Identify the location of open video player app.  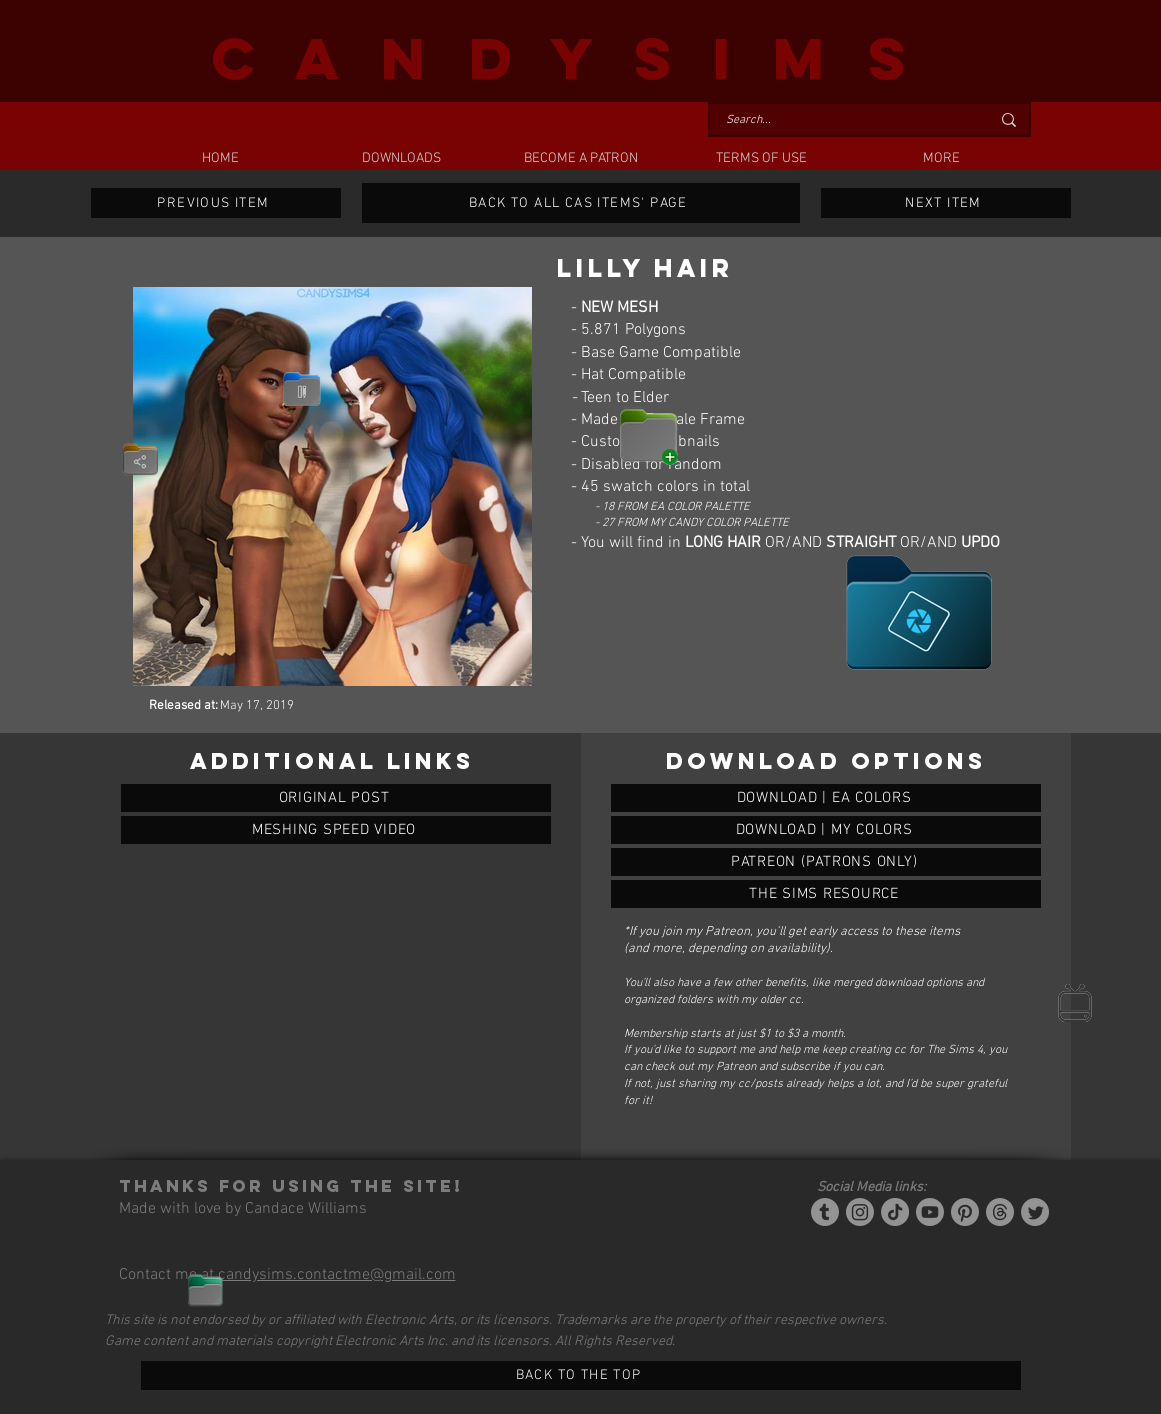
(1075, 1003).